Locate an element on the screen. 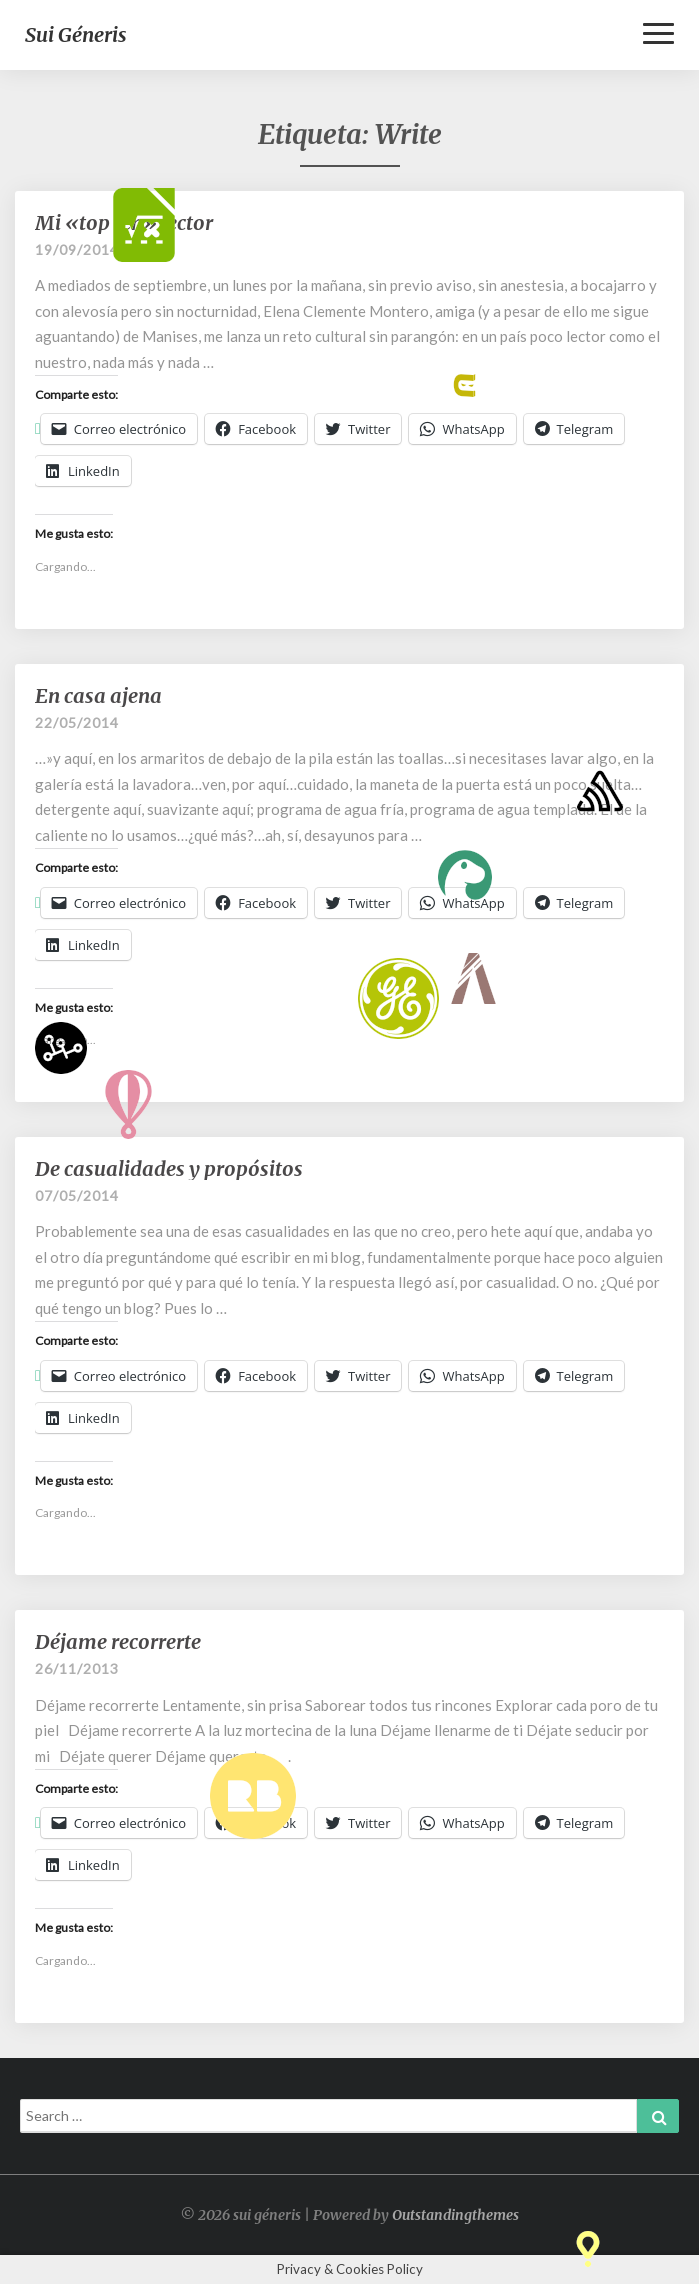 This screenshot has width=699, height=2284. link to Sentry error monitoring service is located at coordinates (600, 791).